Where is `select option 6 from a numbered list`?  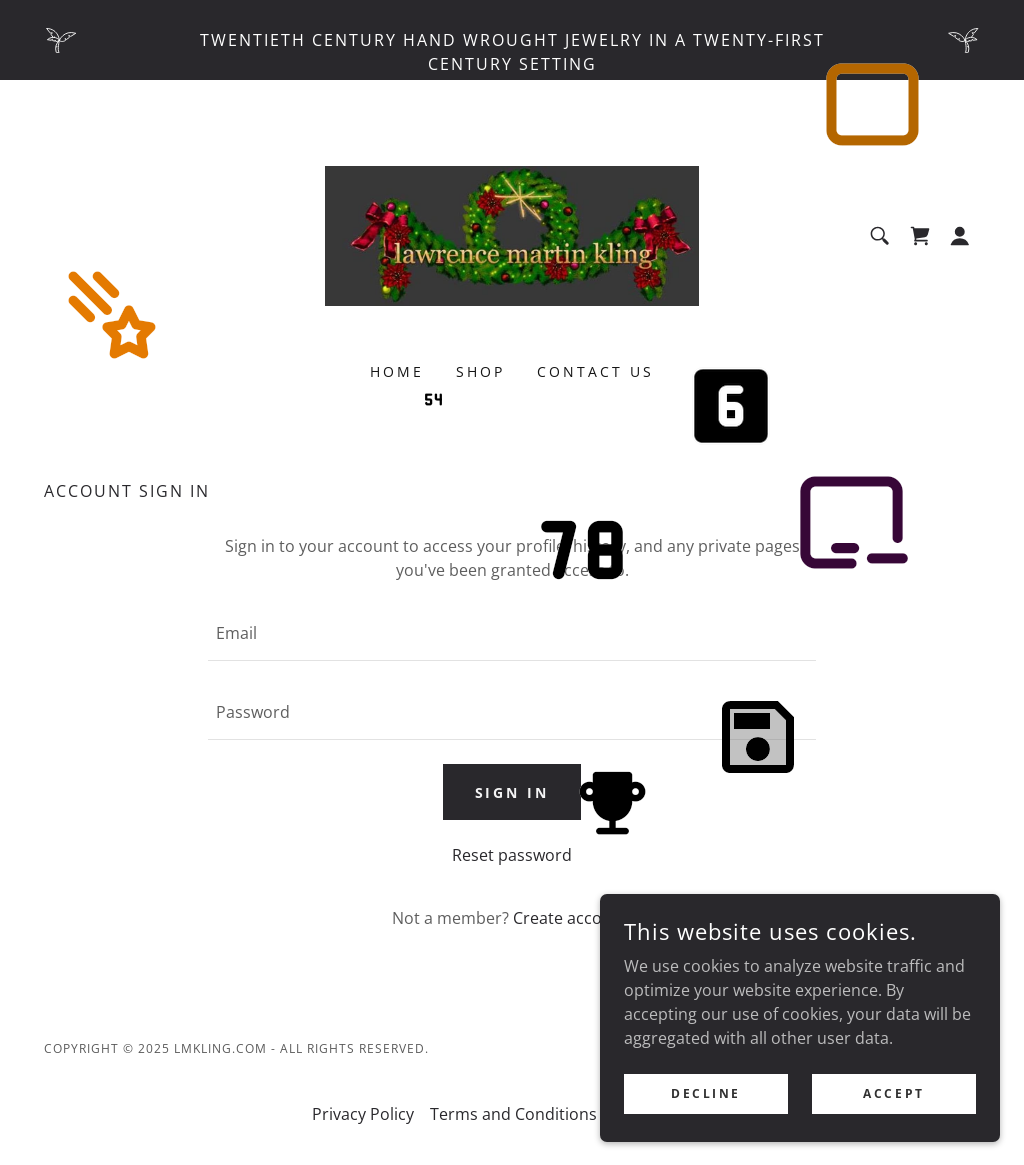 select option 6 from a numbered list is located at coordinates (731, 406).